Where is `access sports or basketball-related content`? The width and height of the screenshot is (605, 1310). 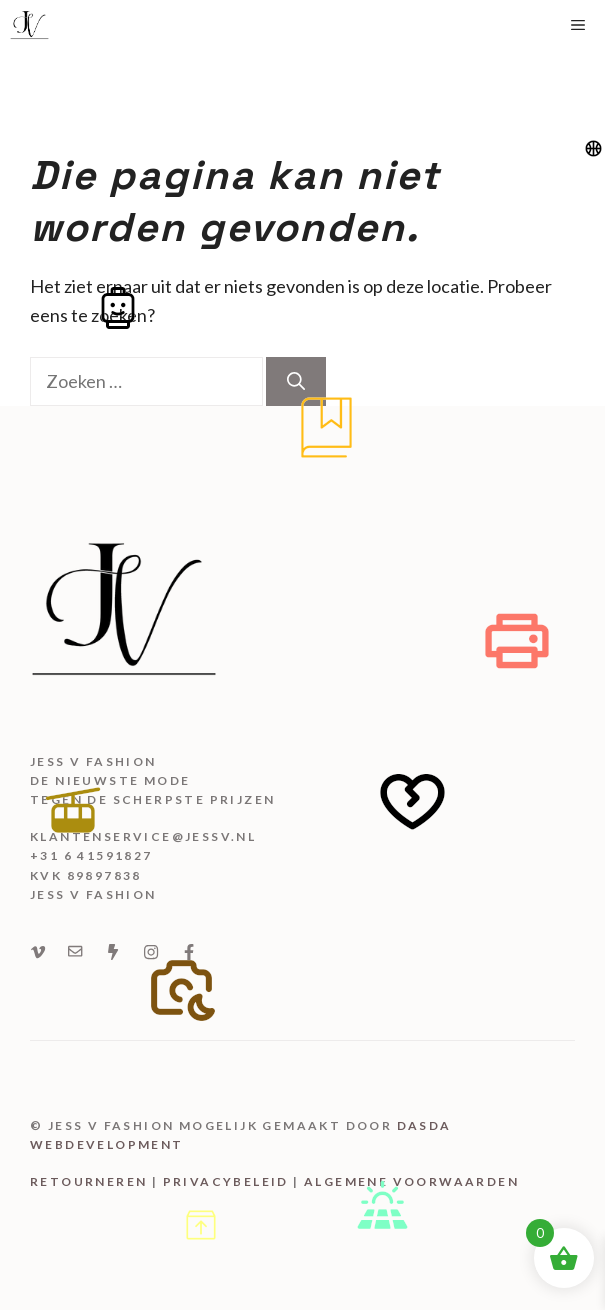
access sports or basketball-related content is located at coordinates (593, 148).